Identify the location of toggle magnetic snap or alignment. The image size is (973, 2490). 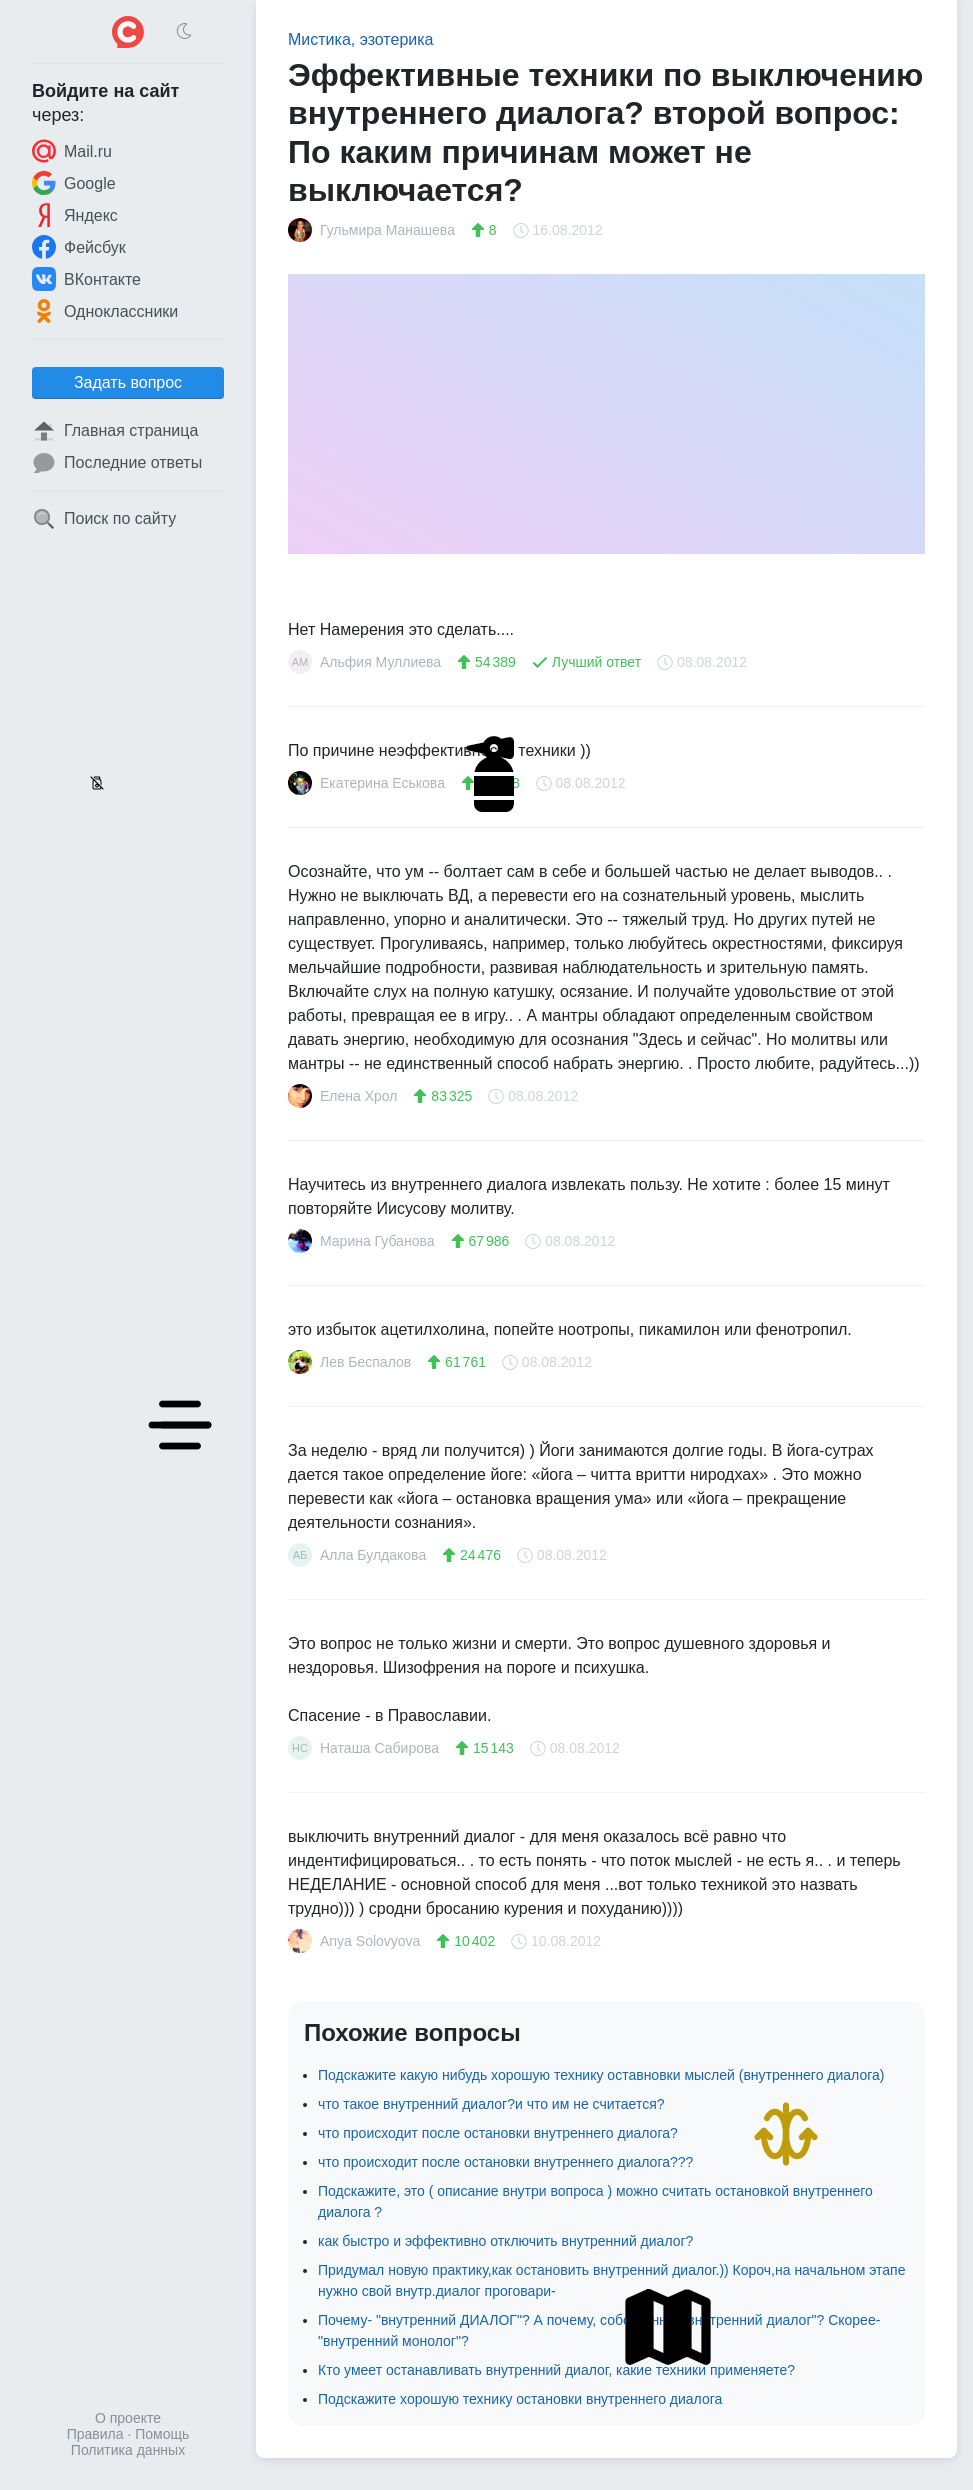
(786, 2134).